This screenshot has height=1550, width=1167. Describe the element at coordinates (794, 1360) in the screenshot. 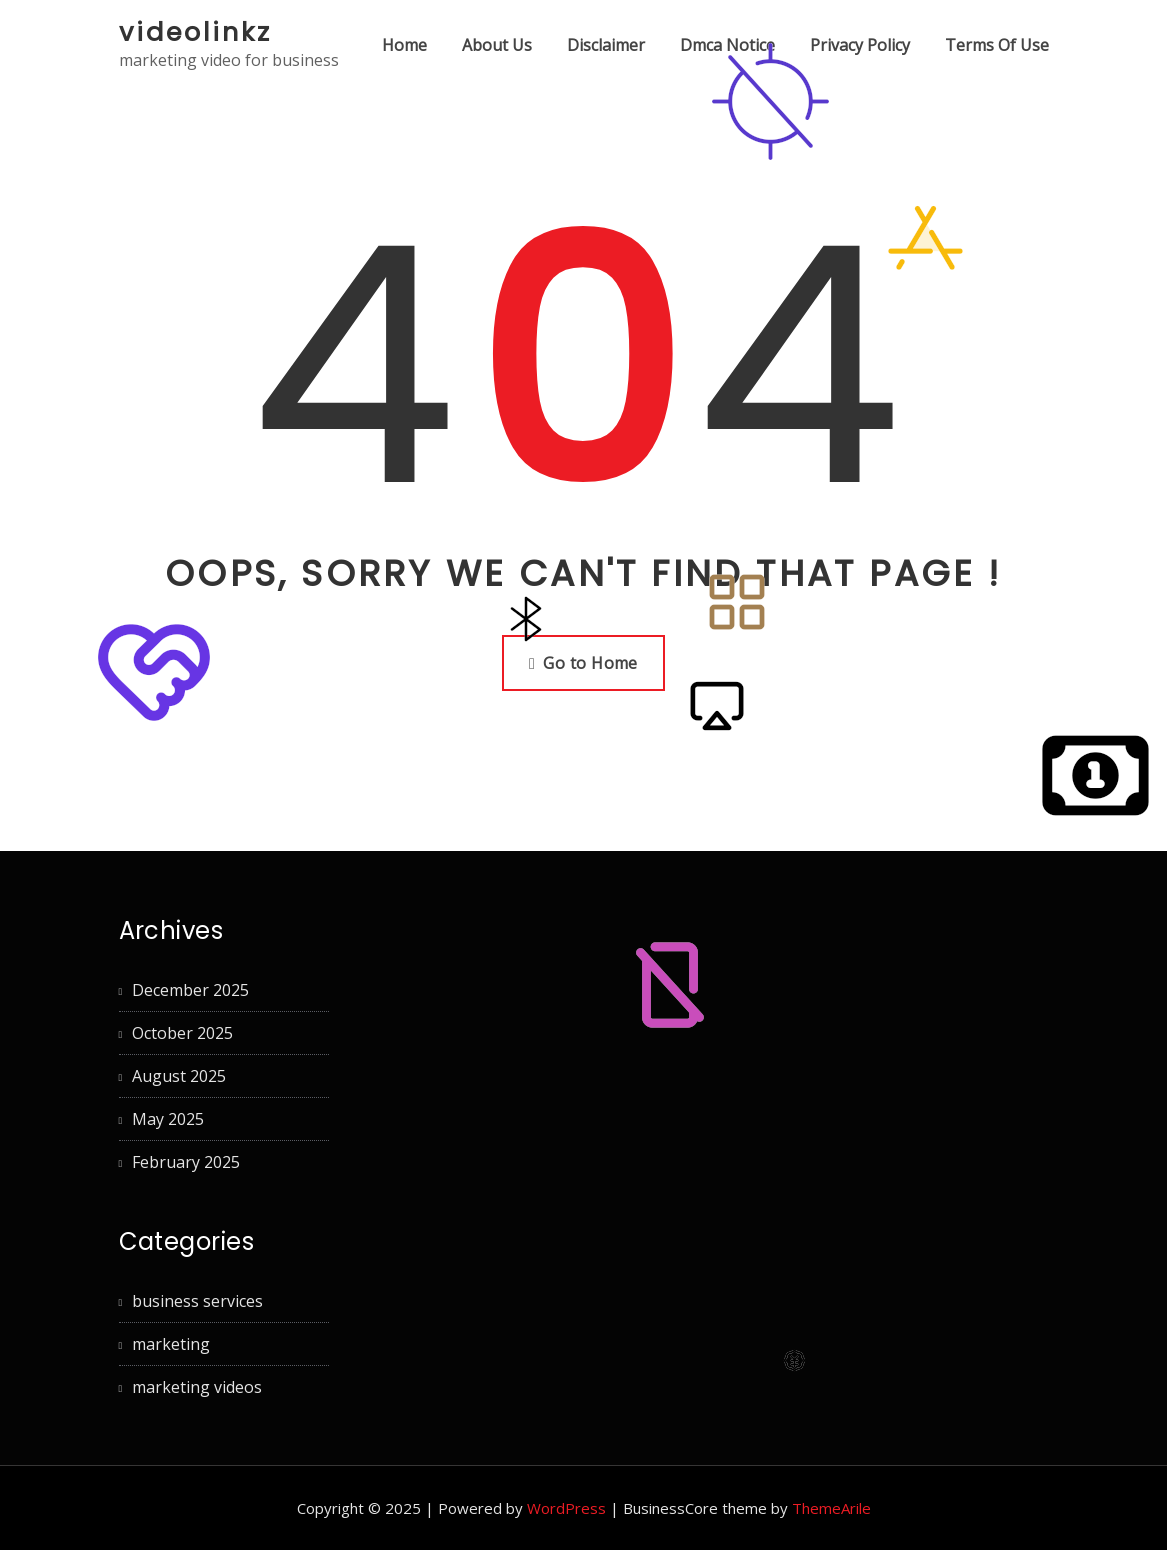

I see `indicates japanese yen currency or pricing` at that location.